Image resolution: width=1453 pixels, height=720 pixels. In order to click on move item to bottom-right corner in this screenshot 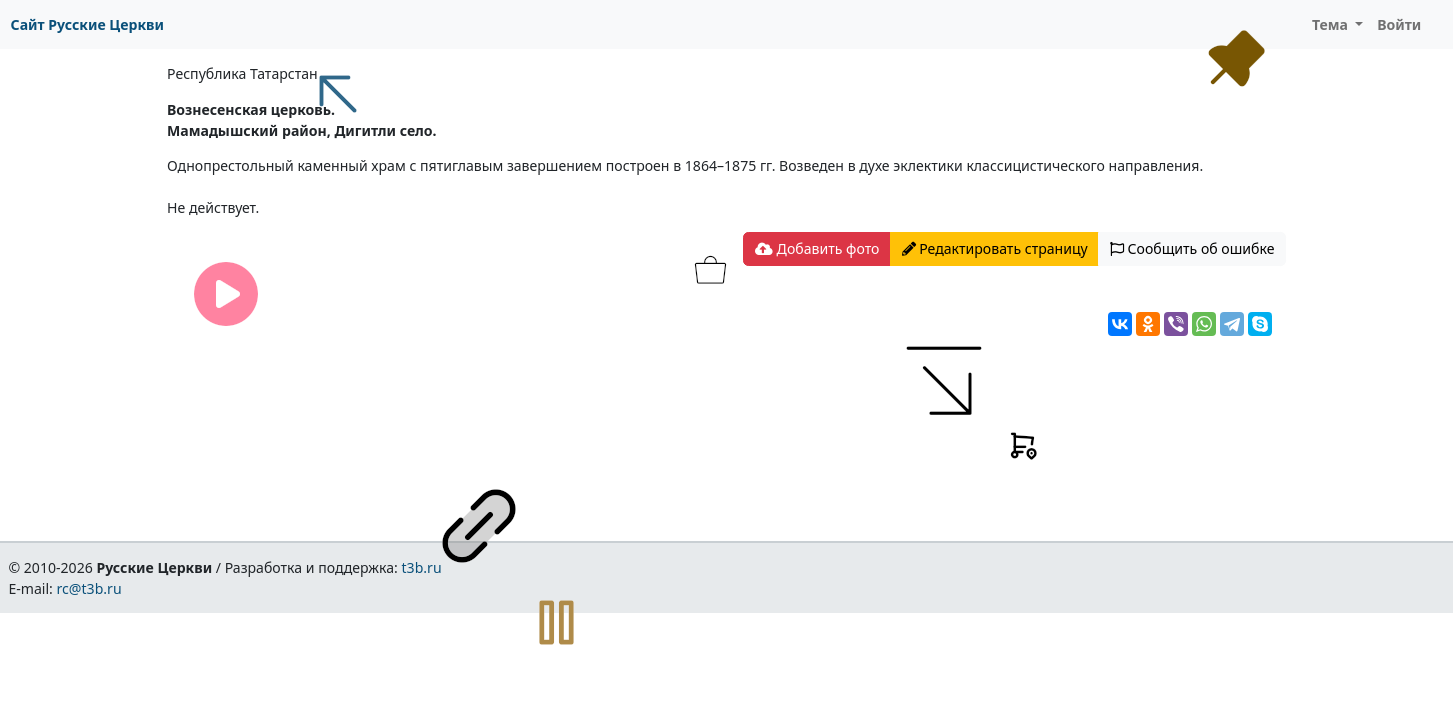, I will do `click(944, 384)`.